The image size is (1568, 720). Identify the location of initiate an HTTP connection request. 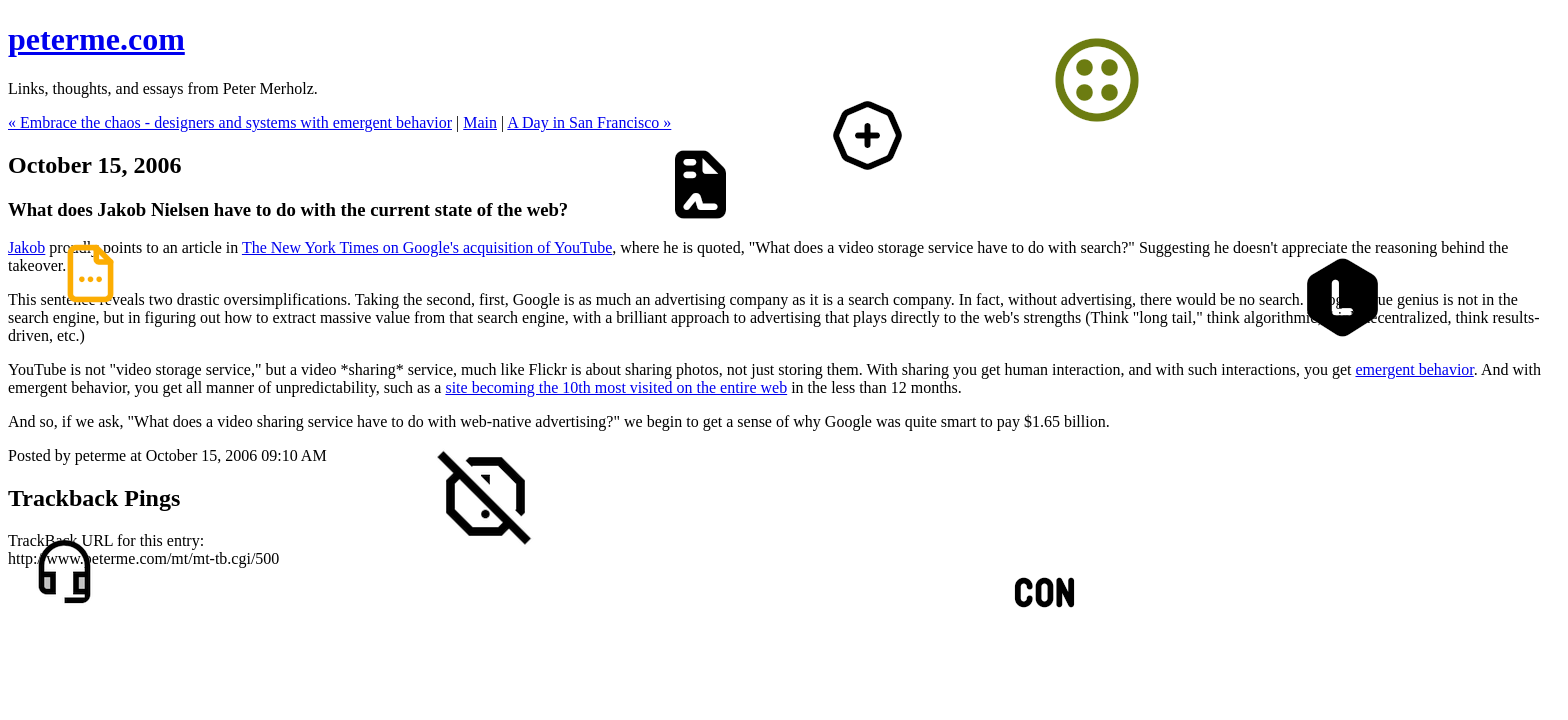
(1044, 592).